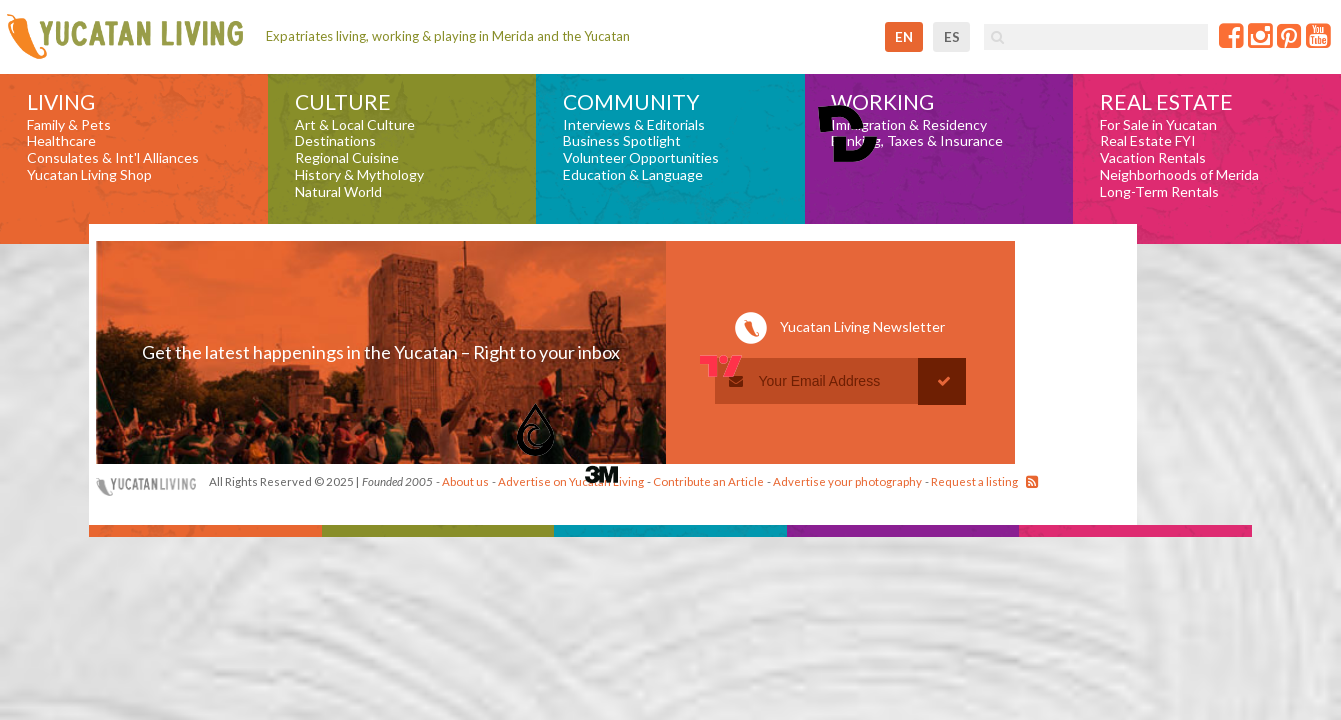 This screenshot has width=1341, height=720. What do you see at coordinates (721, 366) in the screenshot?
I see `open TradingView app` at bounding box center [721, 366].